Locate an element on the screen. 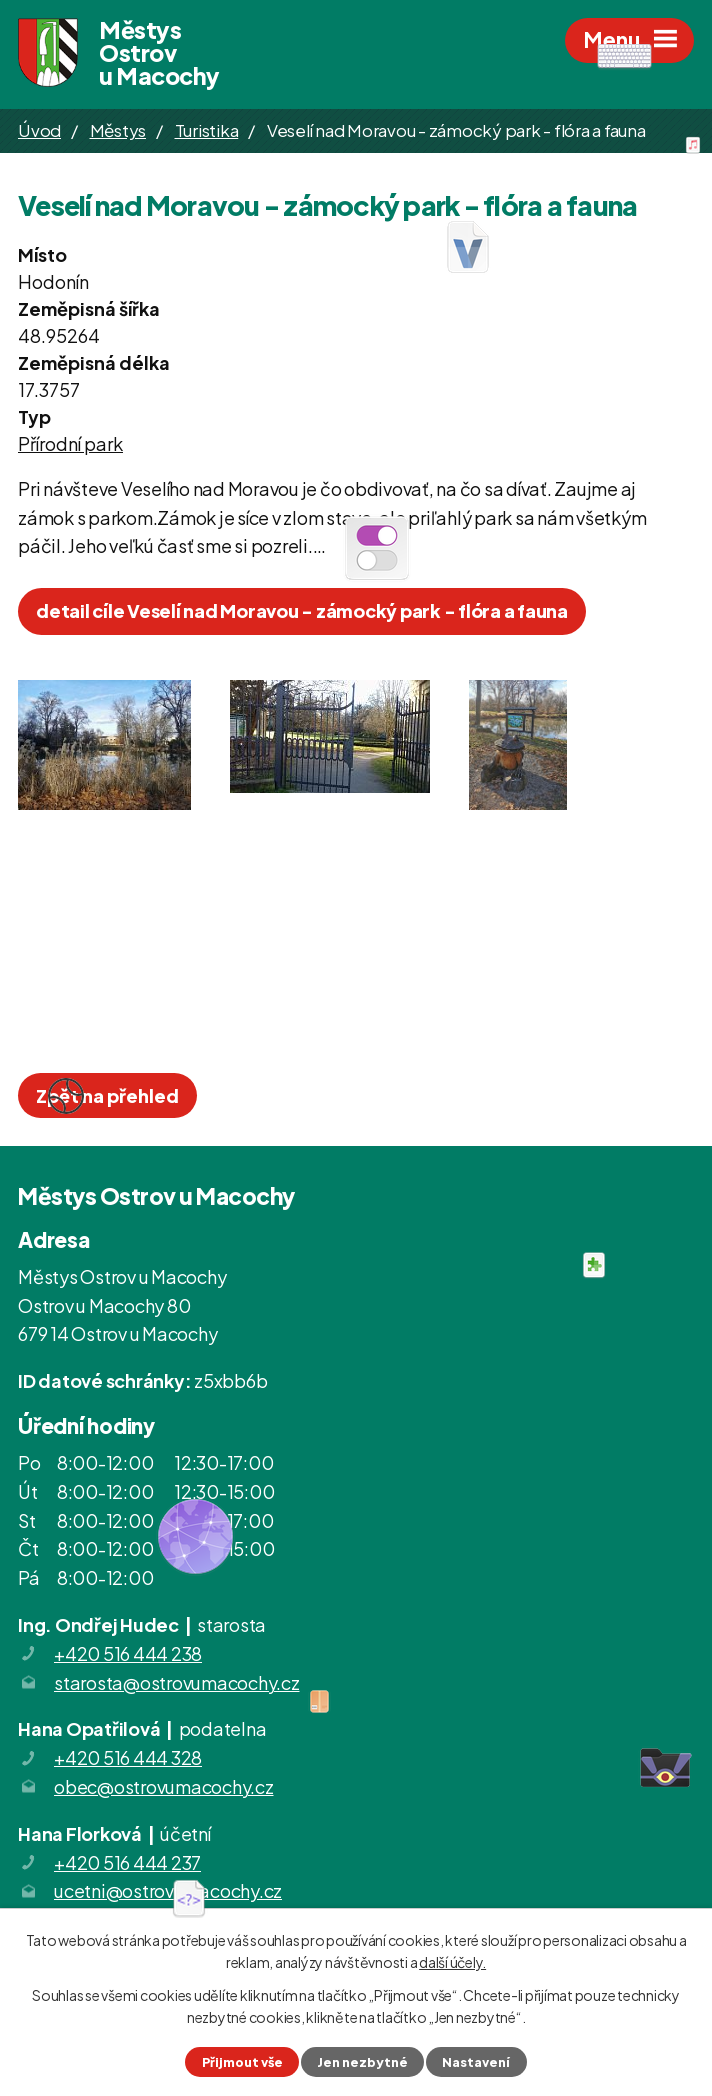 The width and height of the screenshot is (712, 2096). bluetooth keyboard connected is located at coordinates (624, 56).